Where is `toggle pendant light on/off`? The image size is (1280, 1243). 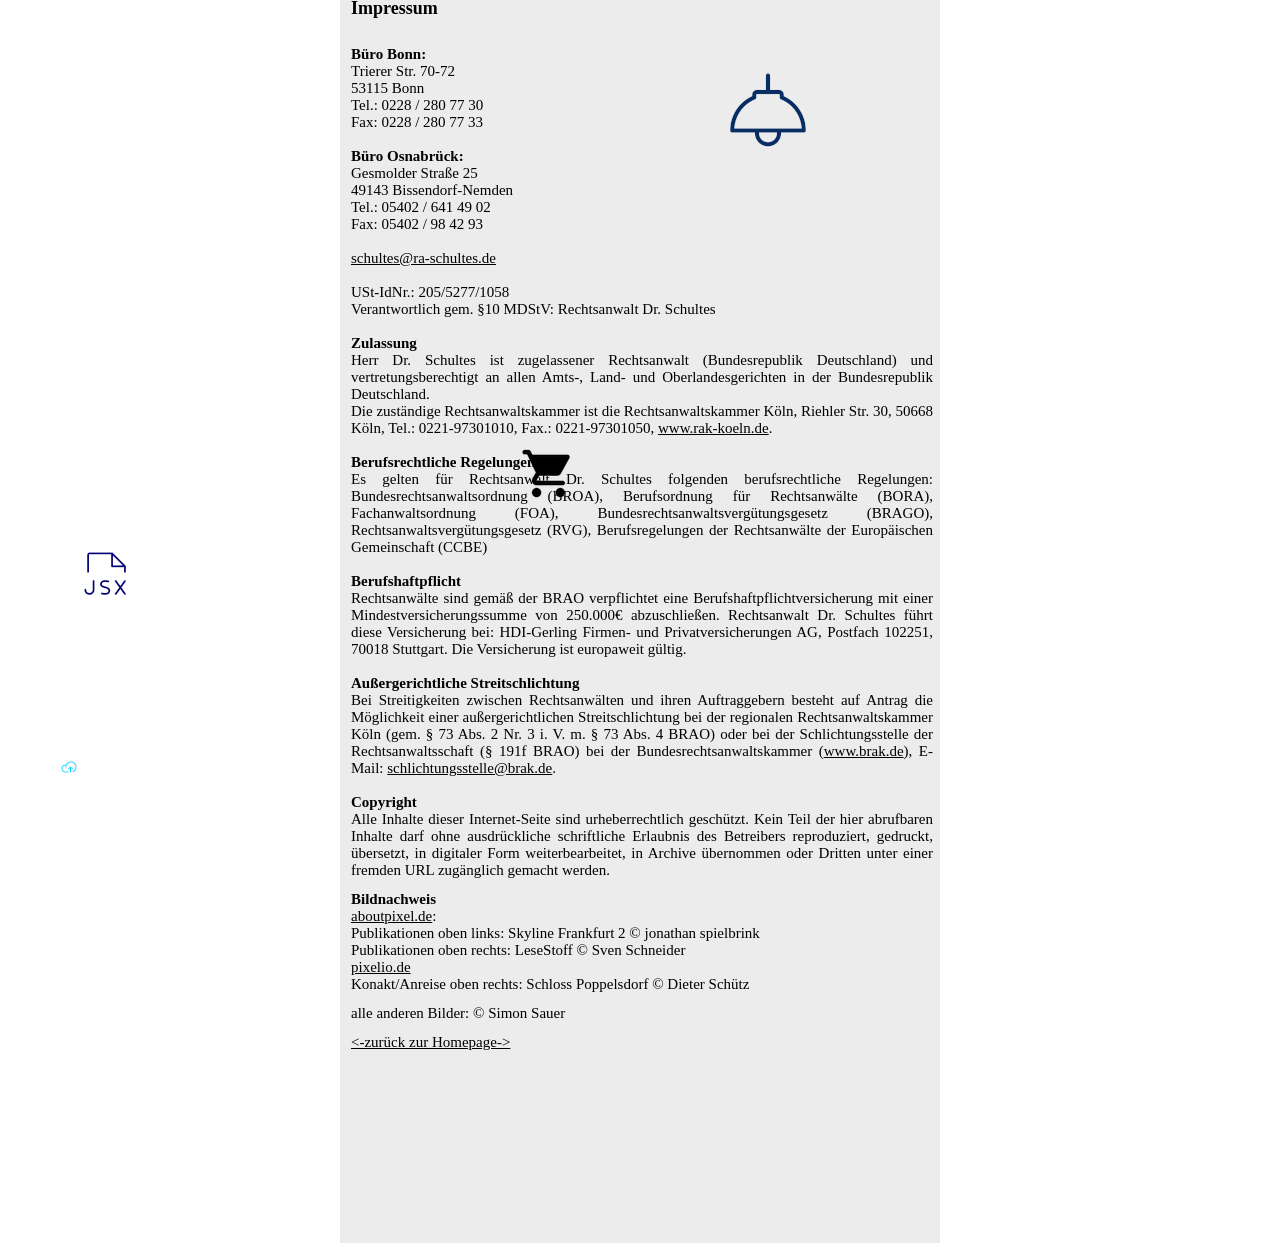 toggle pendant light on/off is located at coordinates (768, 114).